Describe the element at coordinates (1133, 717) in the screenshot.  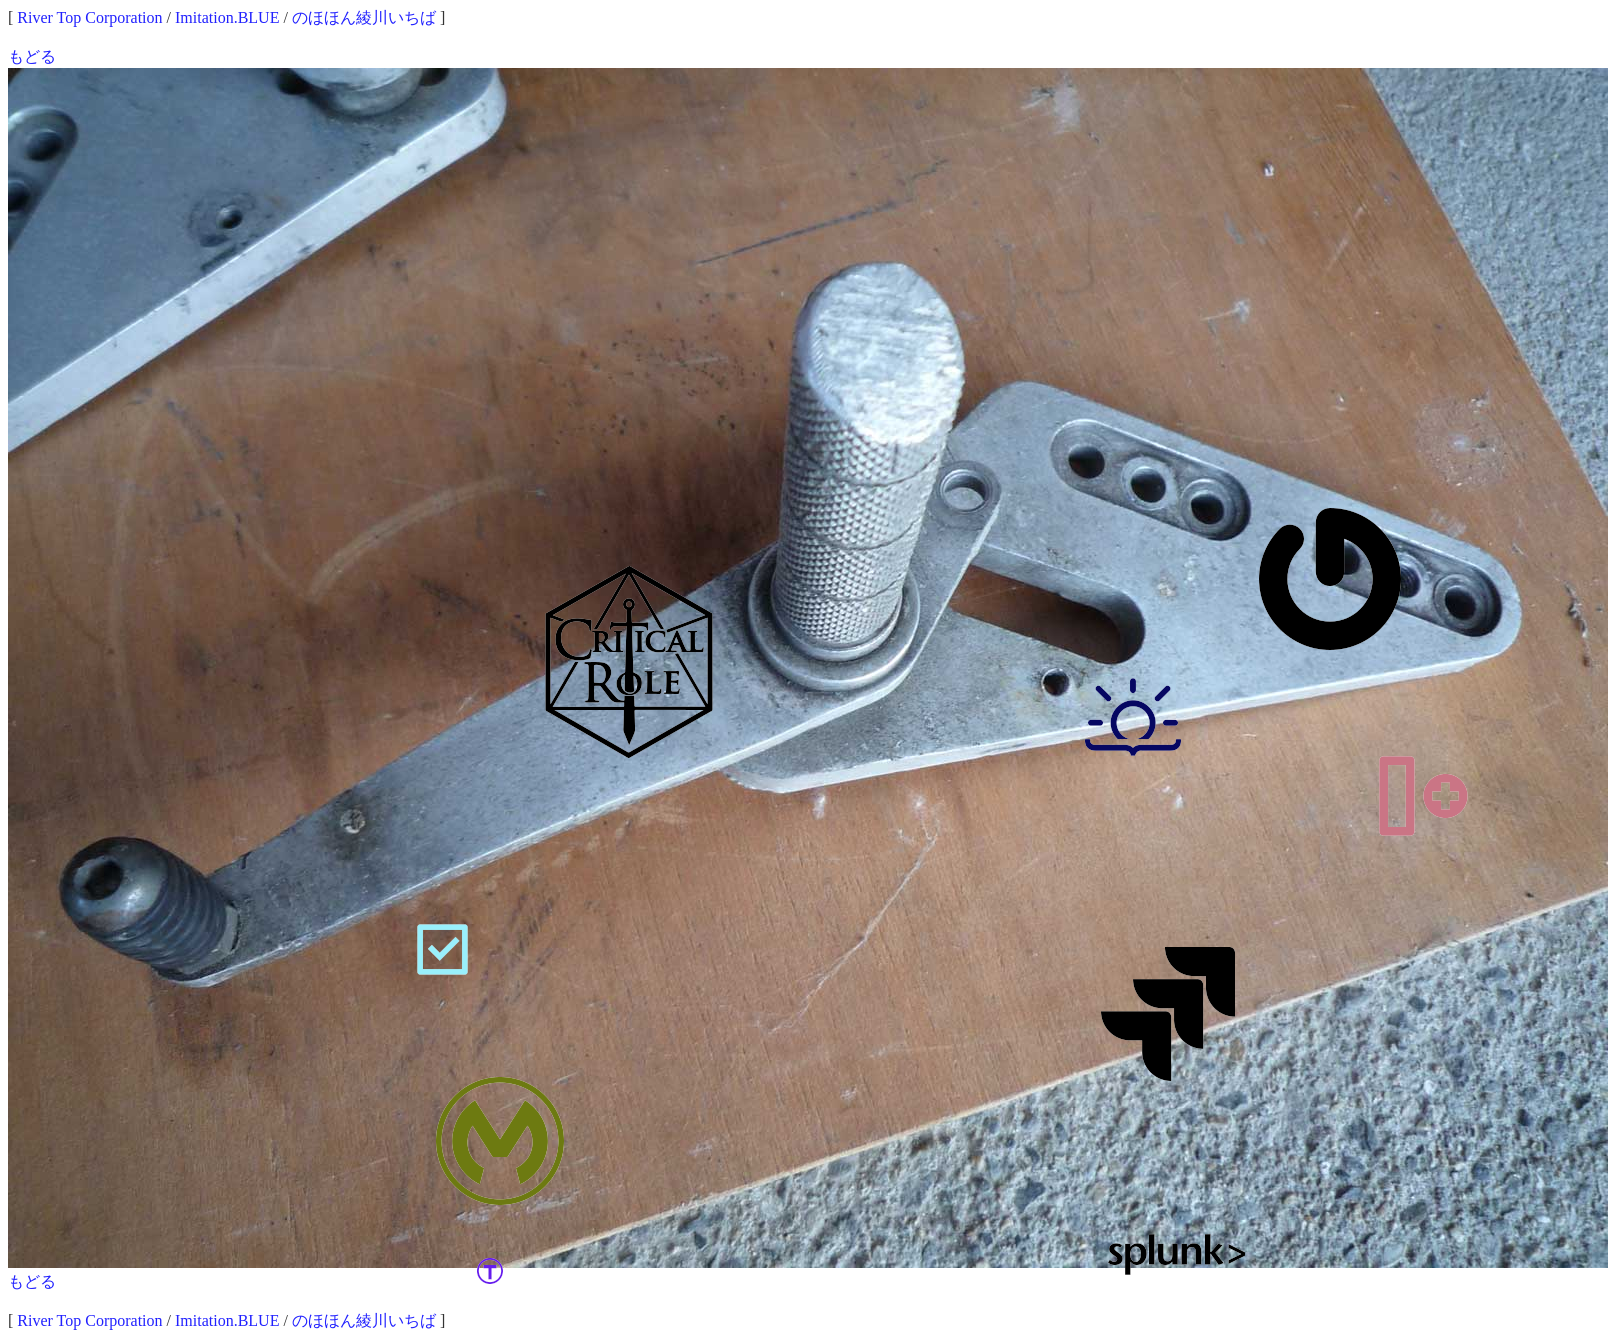
I see `open jdoodle online compiler` at that location.